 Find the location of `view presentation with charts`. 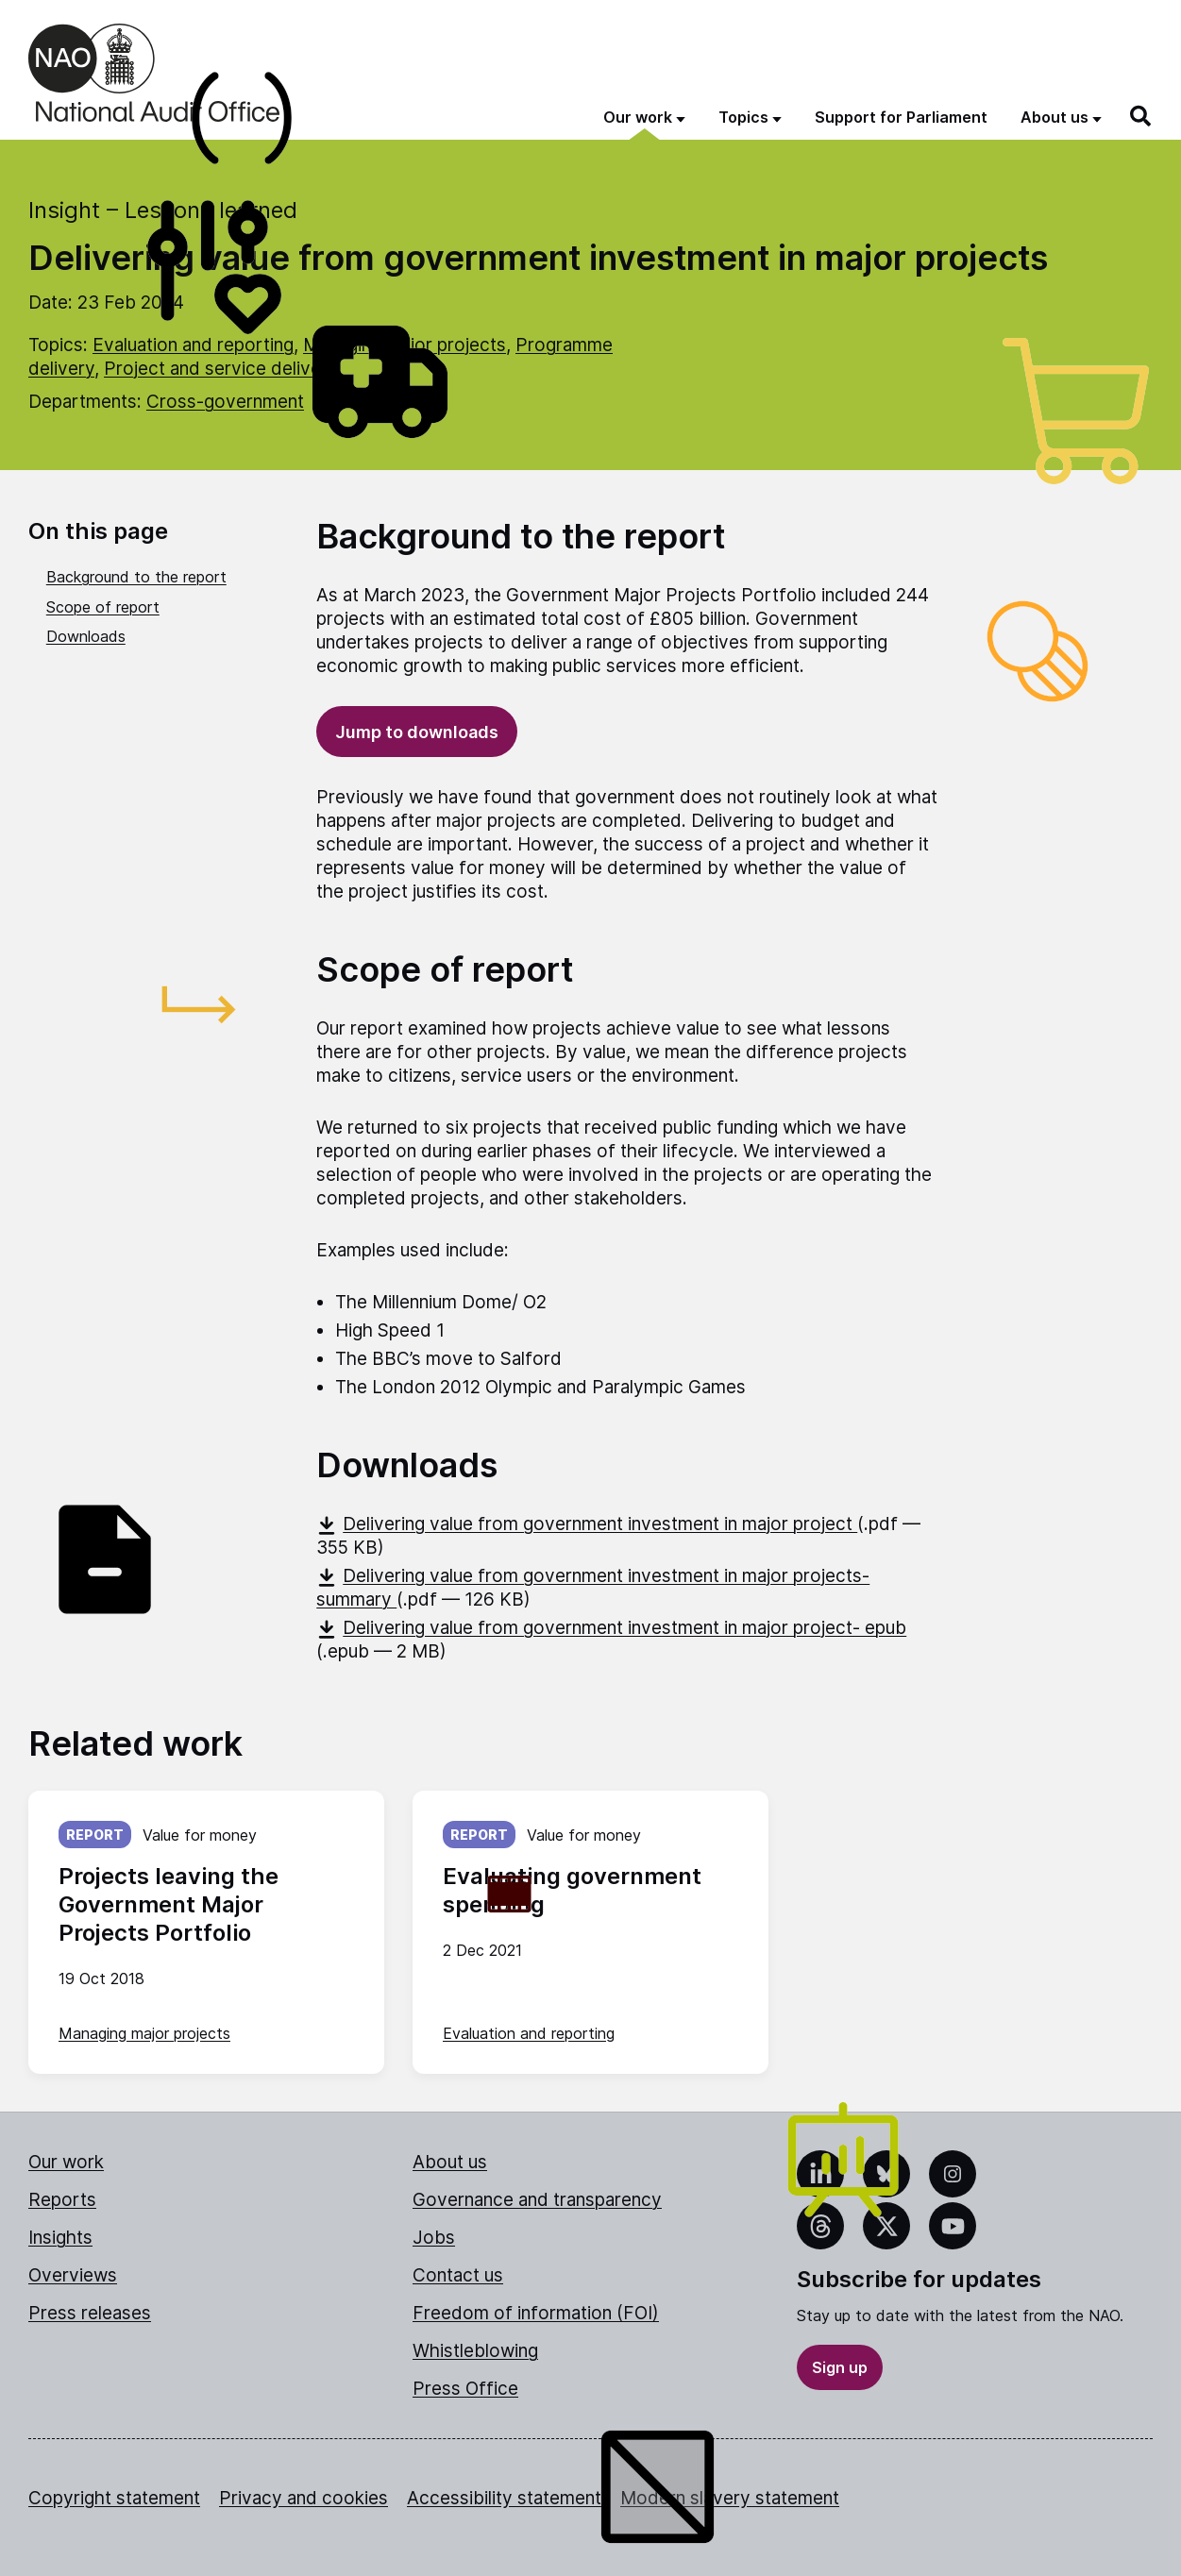

view presentation with charts is located at coordinates (843, 2162).